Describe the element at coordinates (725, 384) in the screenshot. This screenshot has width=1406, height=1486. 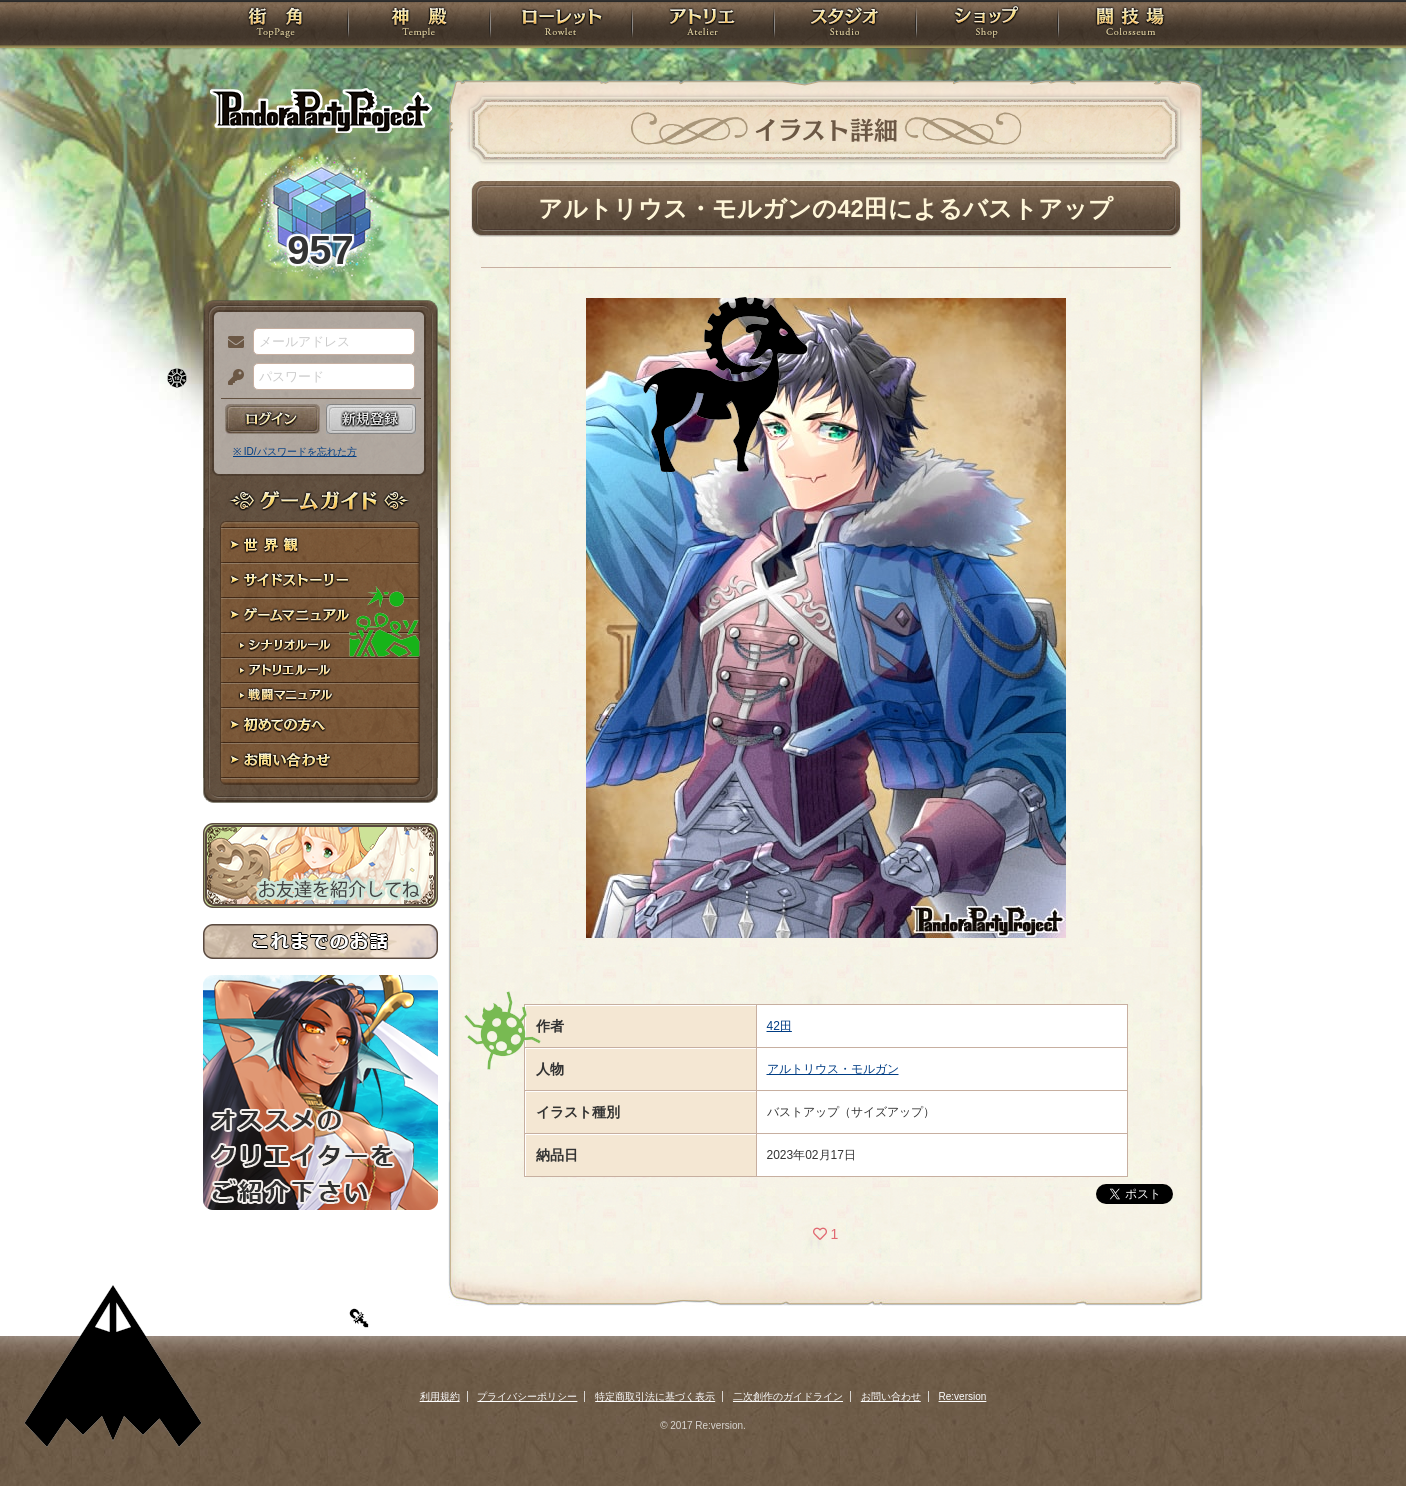
I see `represents the Aries zodiac sign` at that location.